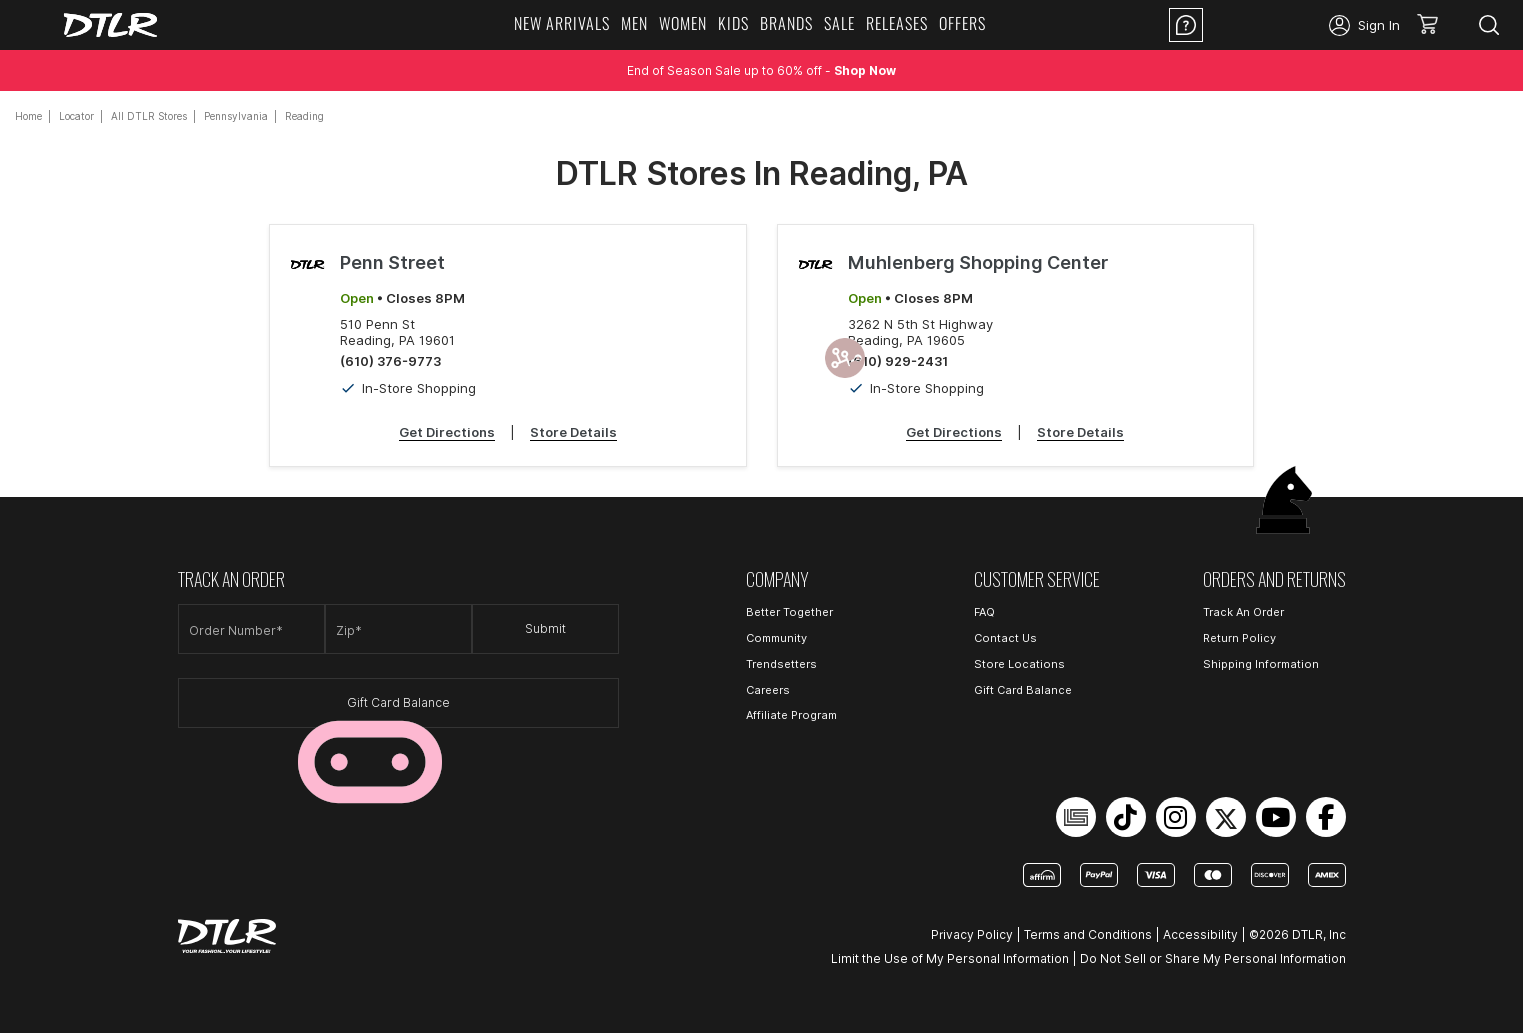 Image resolution: width=1523 pixels, height=1033 pixels. Describe the element at coordinates (370, 762) in the screenshot. I see `micro:bit brand logo` at that location.